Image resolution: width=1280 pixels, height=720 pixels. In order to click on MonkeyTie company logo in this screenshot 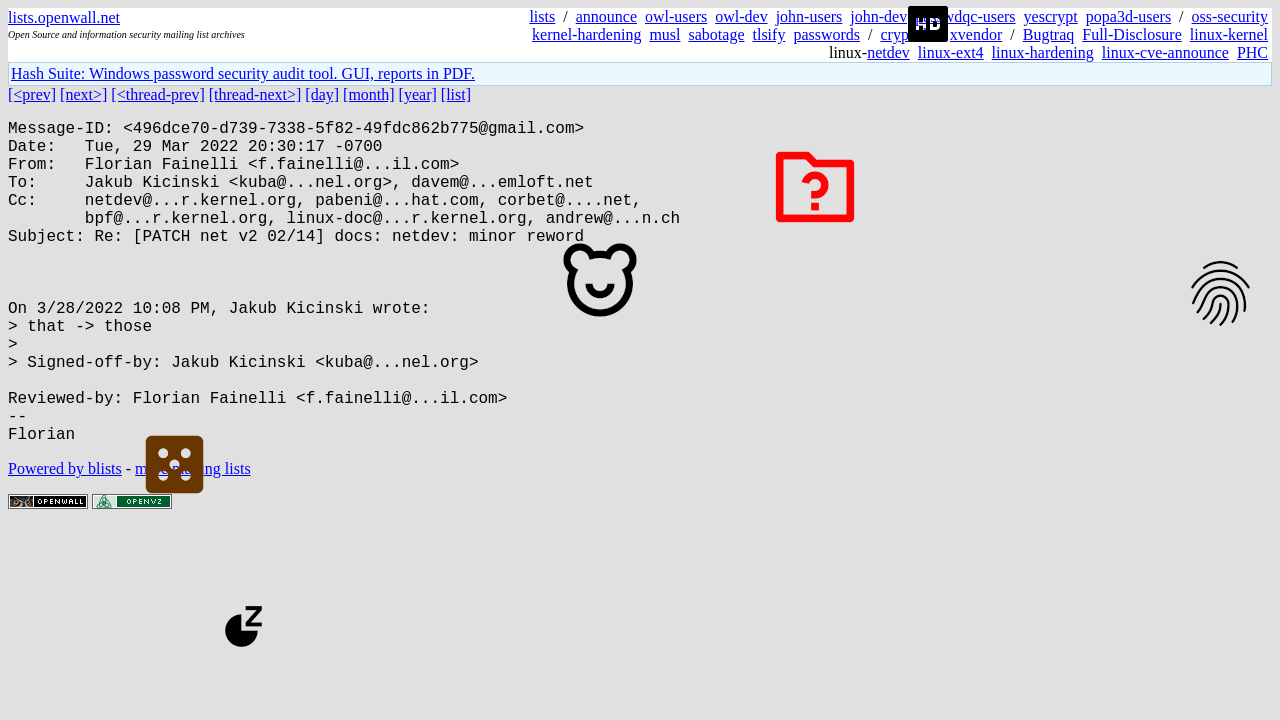, I will do `click(1220, 293)`.